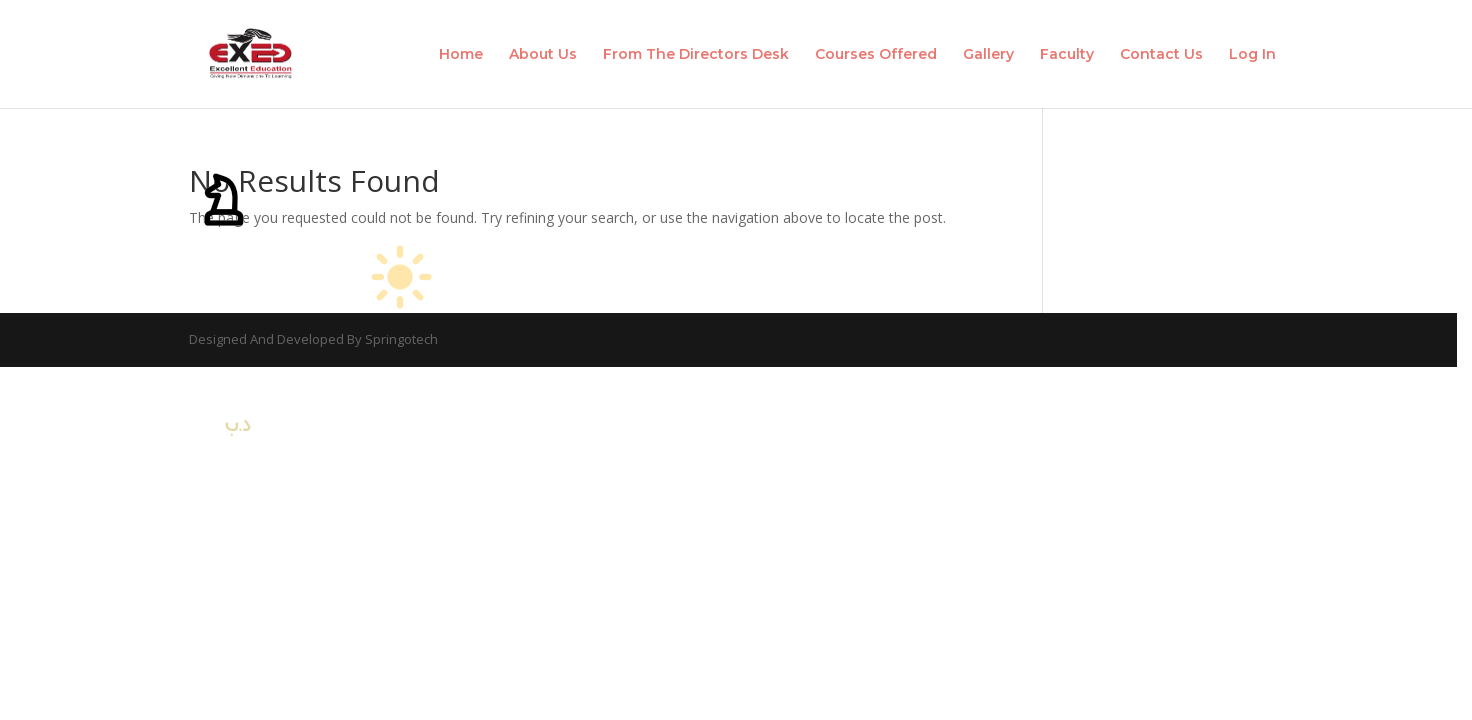  I want to click on play chess or access chess game, so click(224, 201).